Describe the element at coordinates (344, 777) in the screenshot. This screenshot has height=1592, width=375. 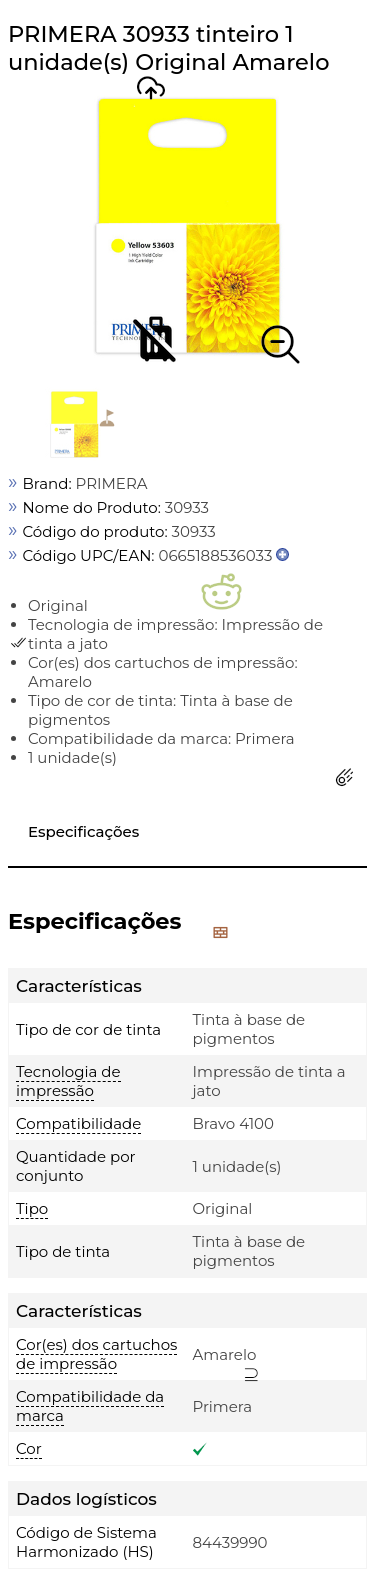
I see `indicates a trending or viral item` at that location.